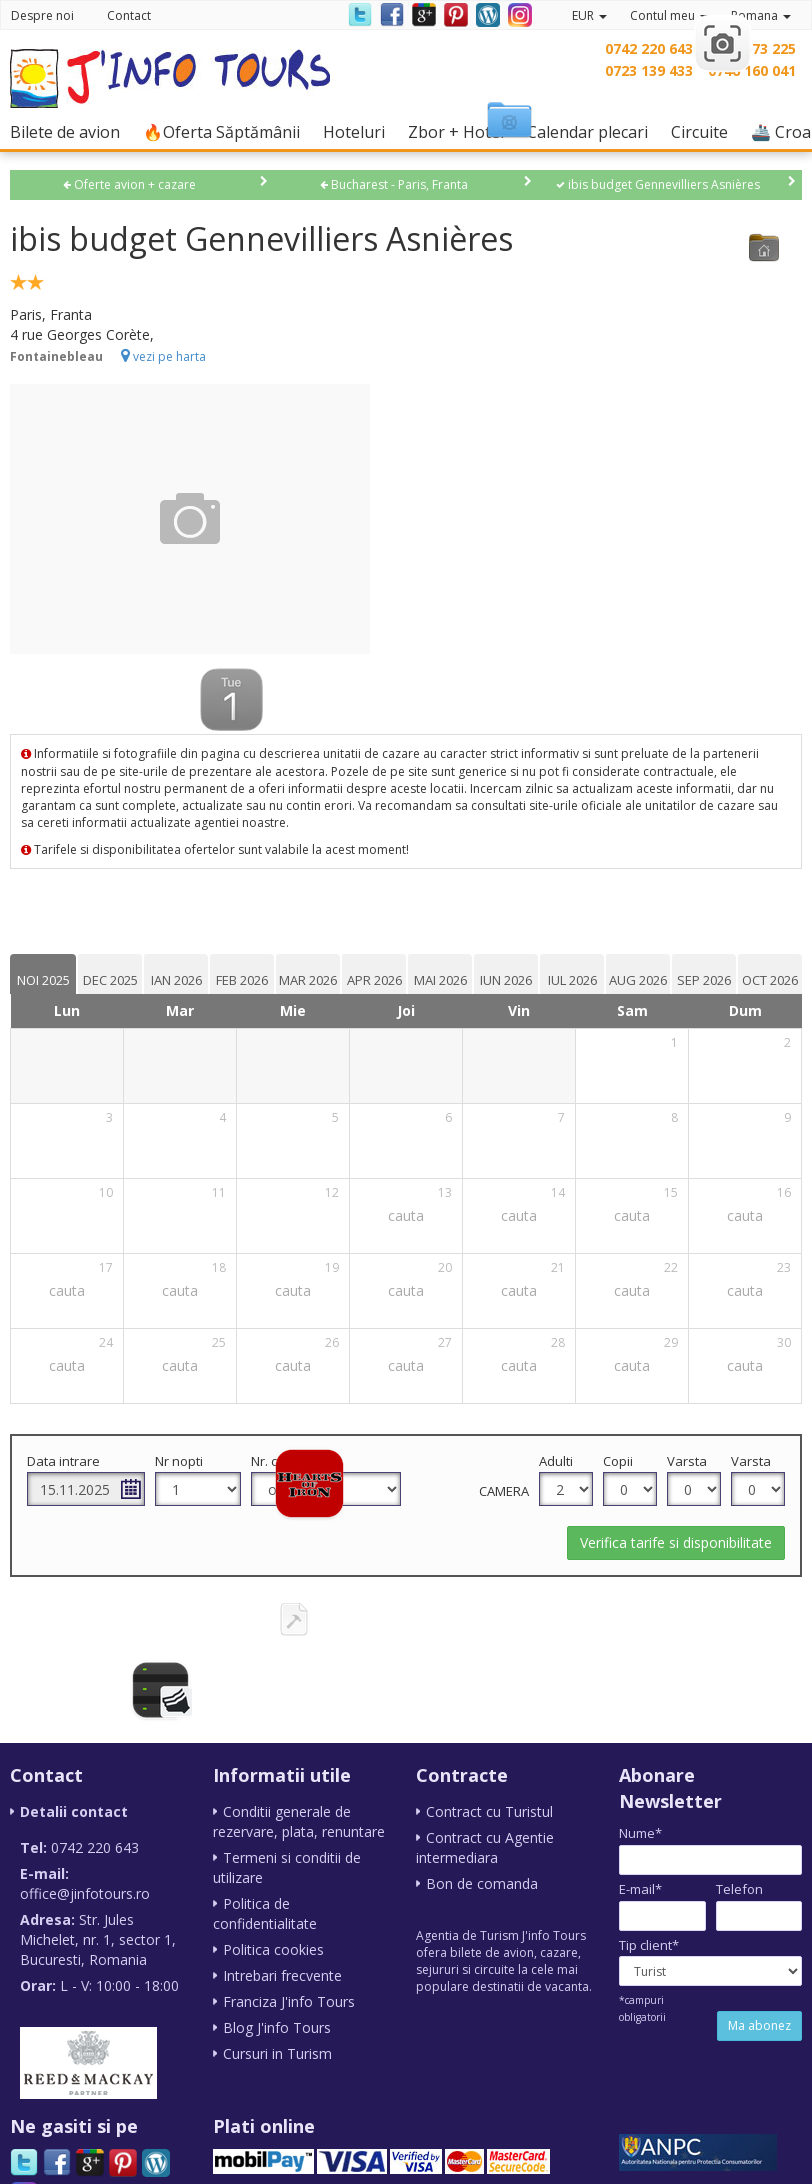  What do you see at coordinates (722, 43) in the screenshot?
I see `open the screenshot capture tool` at bounding box center [722, 43].